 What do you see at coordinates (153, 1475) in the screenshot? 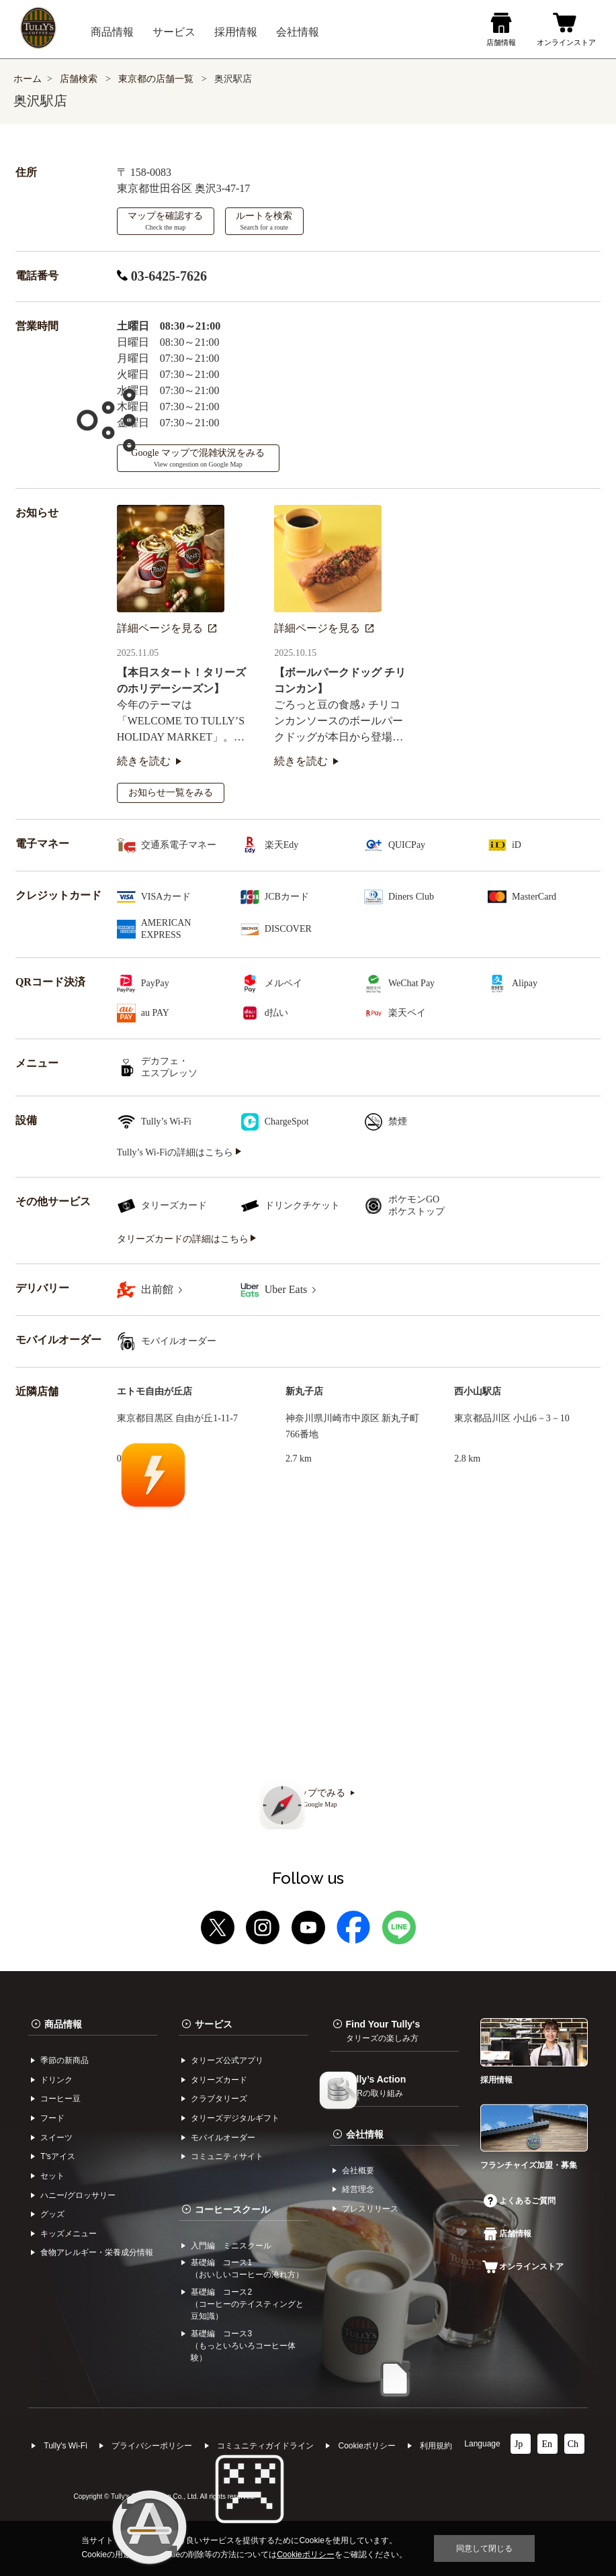
I see `open newsflash rss reader app` at bounding box center [153, 1475].